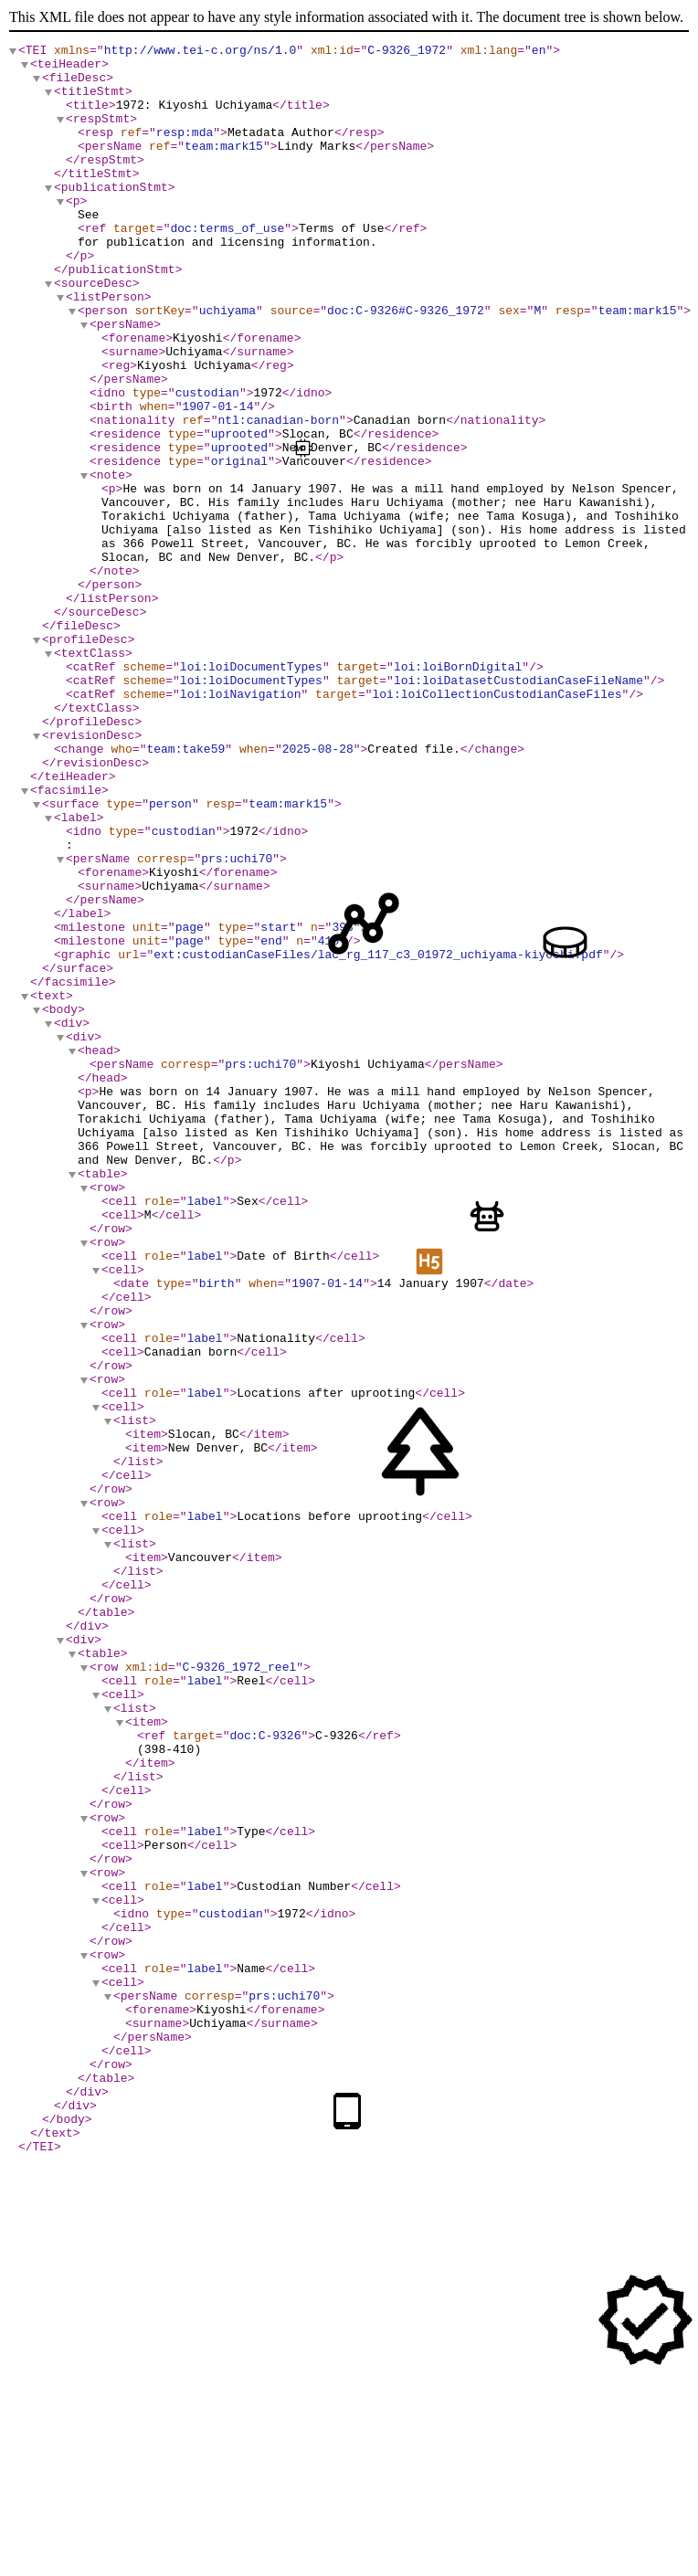 The width and height of the screenshot is (698, 2576). I want to click on view connected data points or nodes, so click(364, 924).